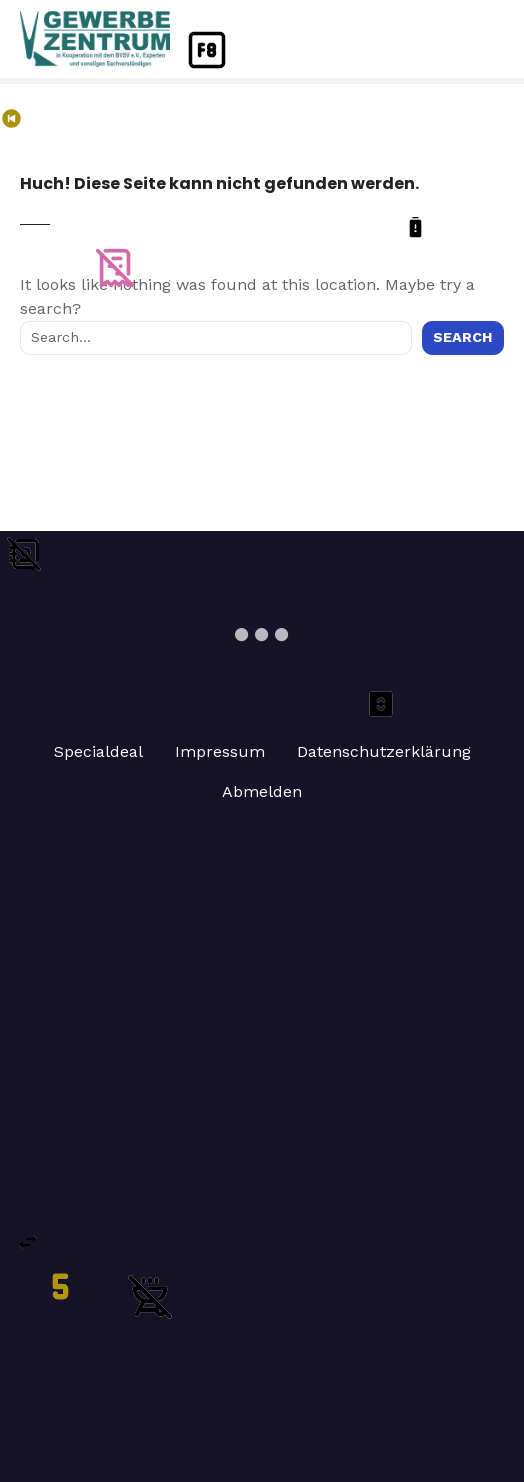 The width and height of the screenshot is (524, 1482). Describe the element at coordinates (150, 1297) in the screenshot. I see `grilling or barbecue feature disabled` at that location.